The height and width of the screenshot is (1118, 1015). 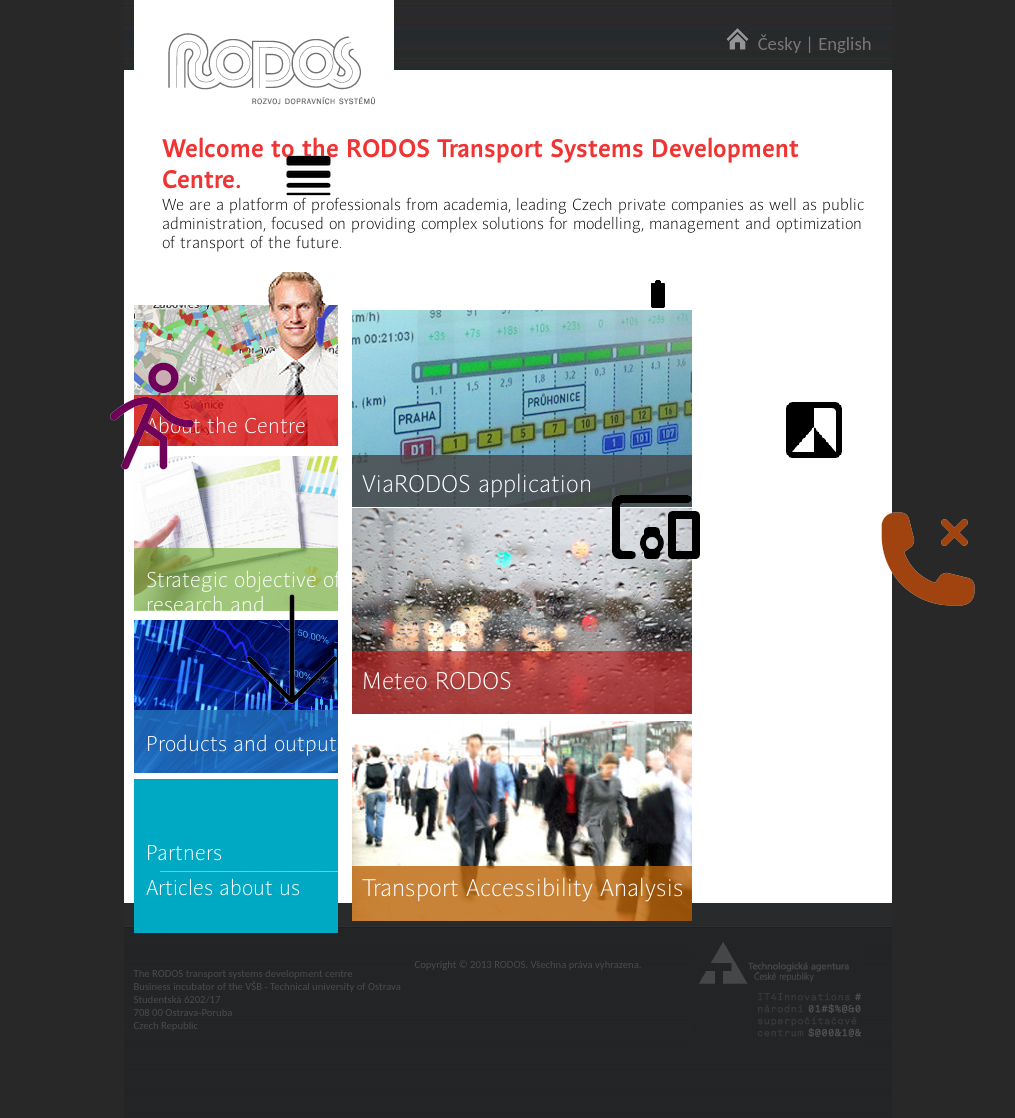 I want to click on scroll down or view more content, so click(x=292, y=649).